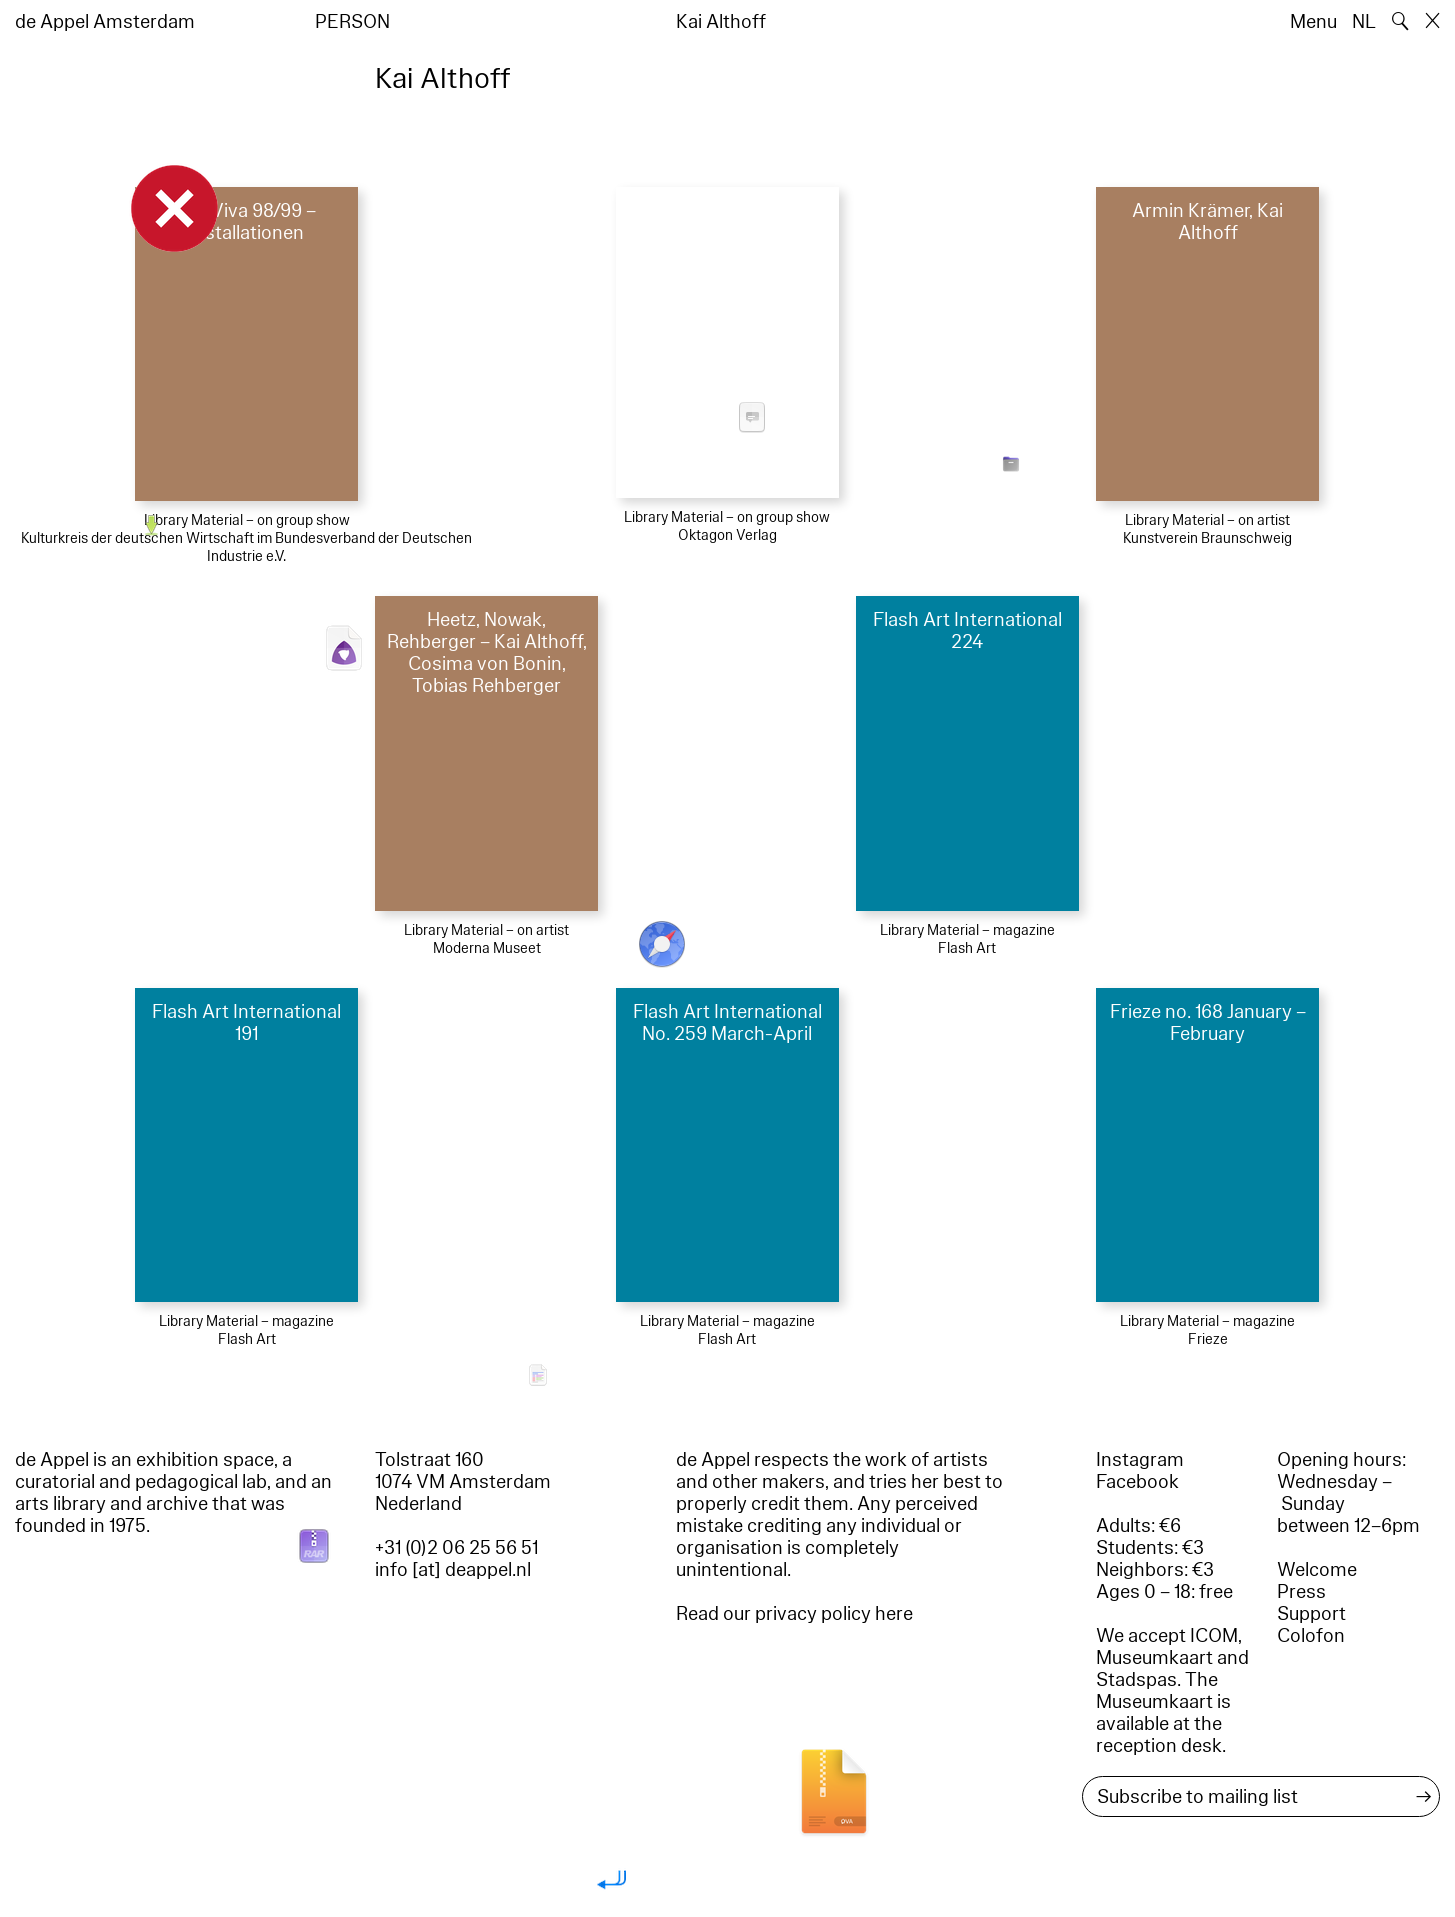  Describe the element at coordinates (752, 417) in the screenshot. I see `a SAMI subtitle or caption file` at that location.